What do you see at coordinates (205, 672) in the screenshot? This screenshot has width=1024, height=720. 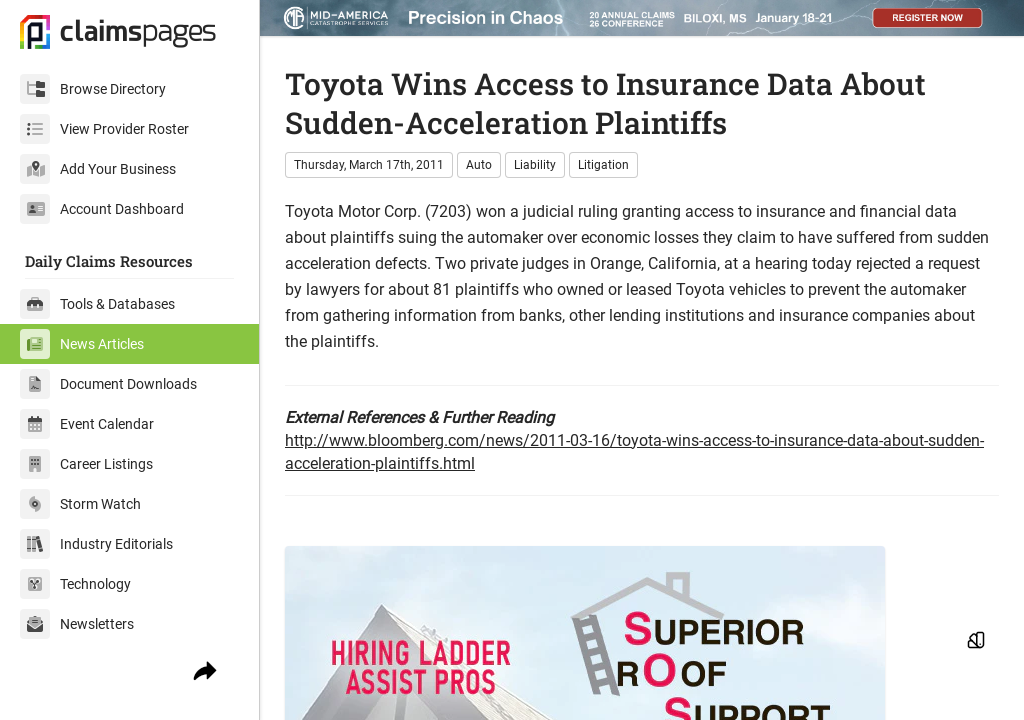 I see `share content with others` at bounding box center [205, 672].